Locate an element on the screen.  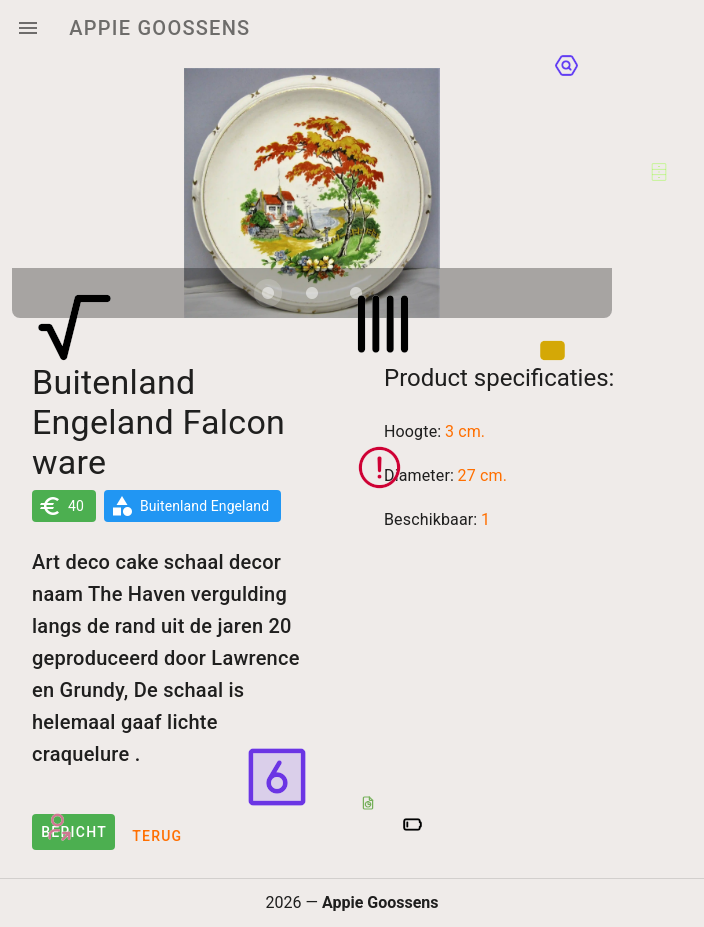
switch to landscape orientation is located at coordinates (552, 350).